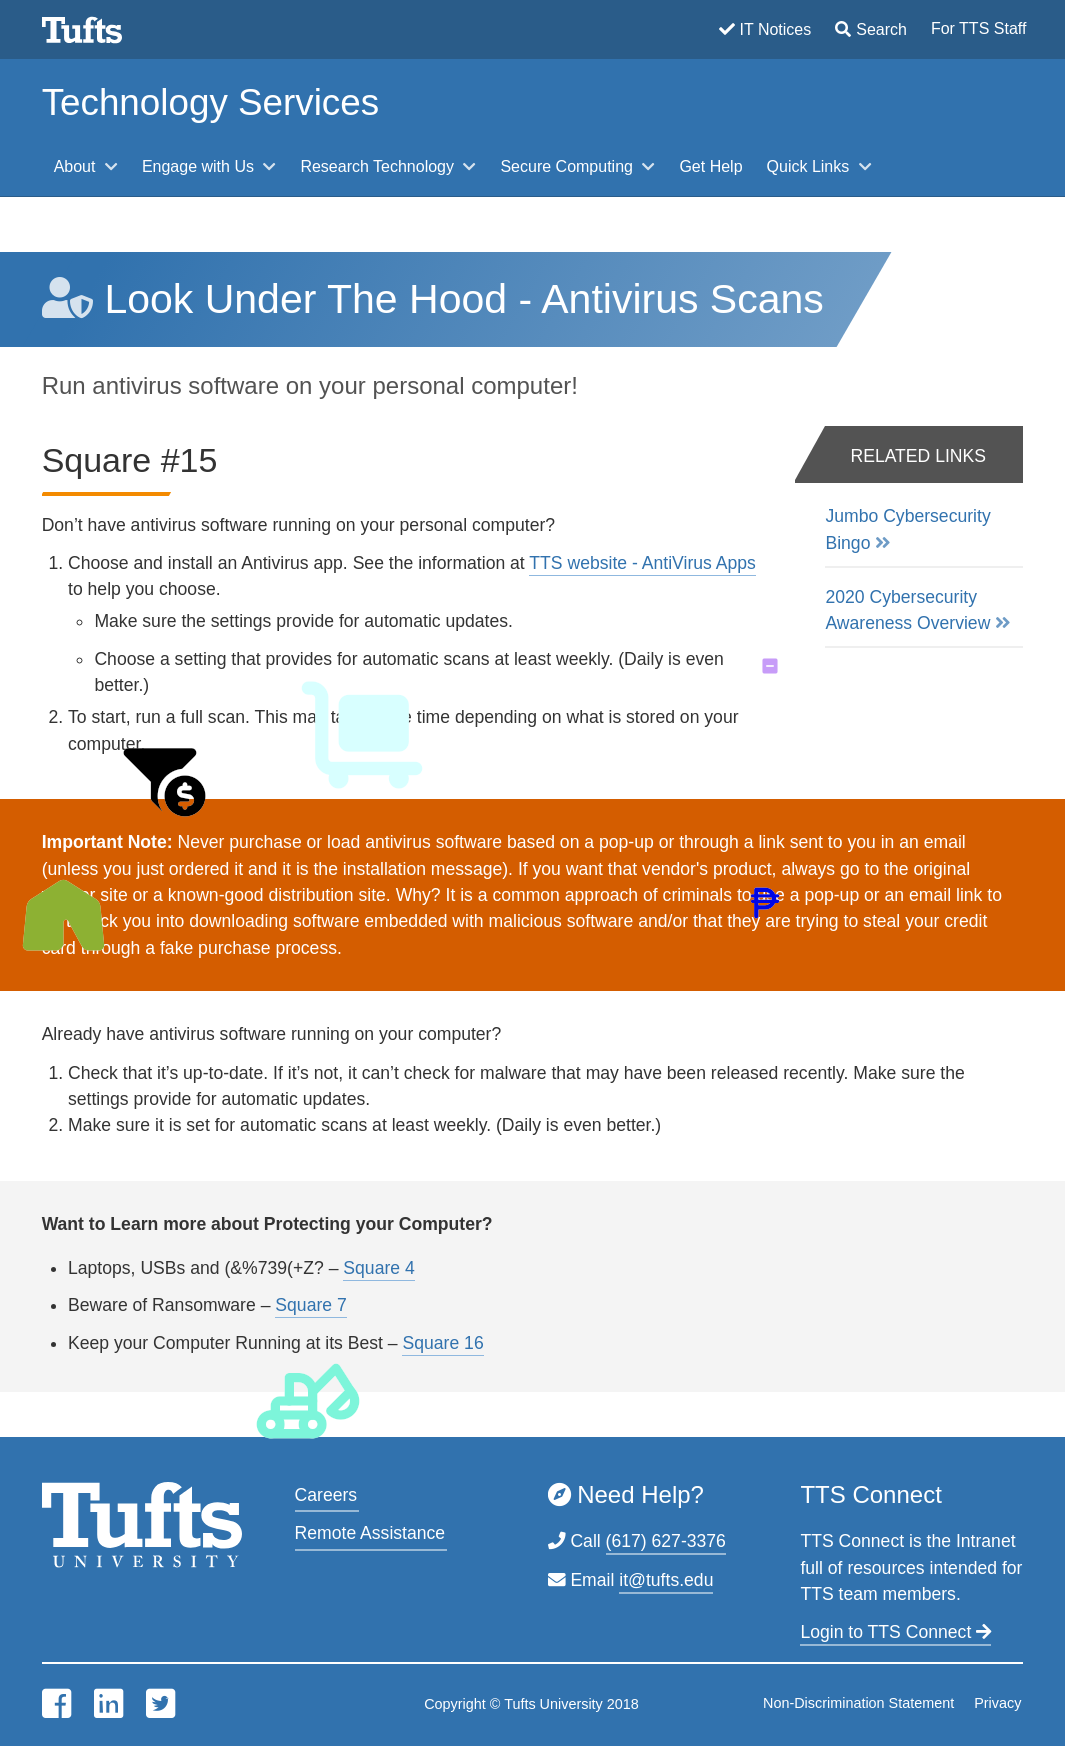 Image resolution: width=1065 pixels, height=1746 pixels. What do you see at coordinates (770, 666) in the screenshot?
I see `collapse or minimize a section` at bounding box center [770, 666].